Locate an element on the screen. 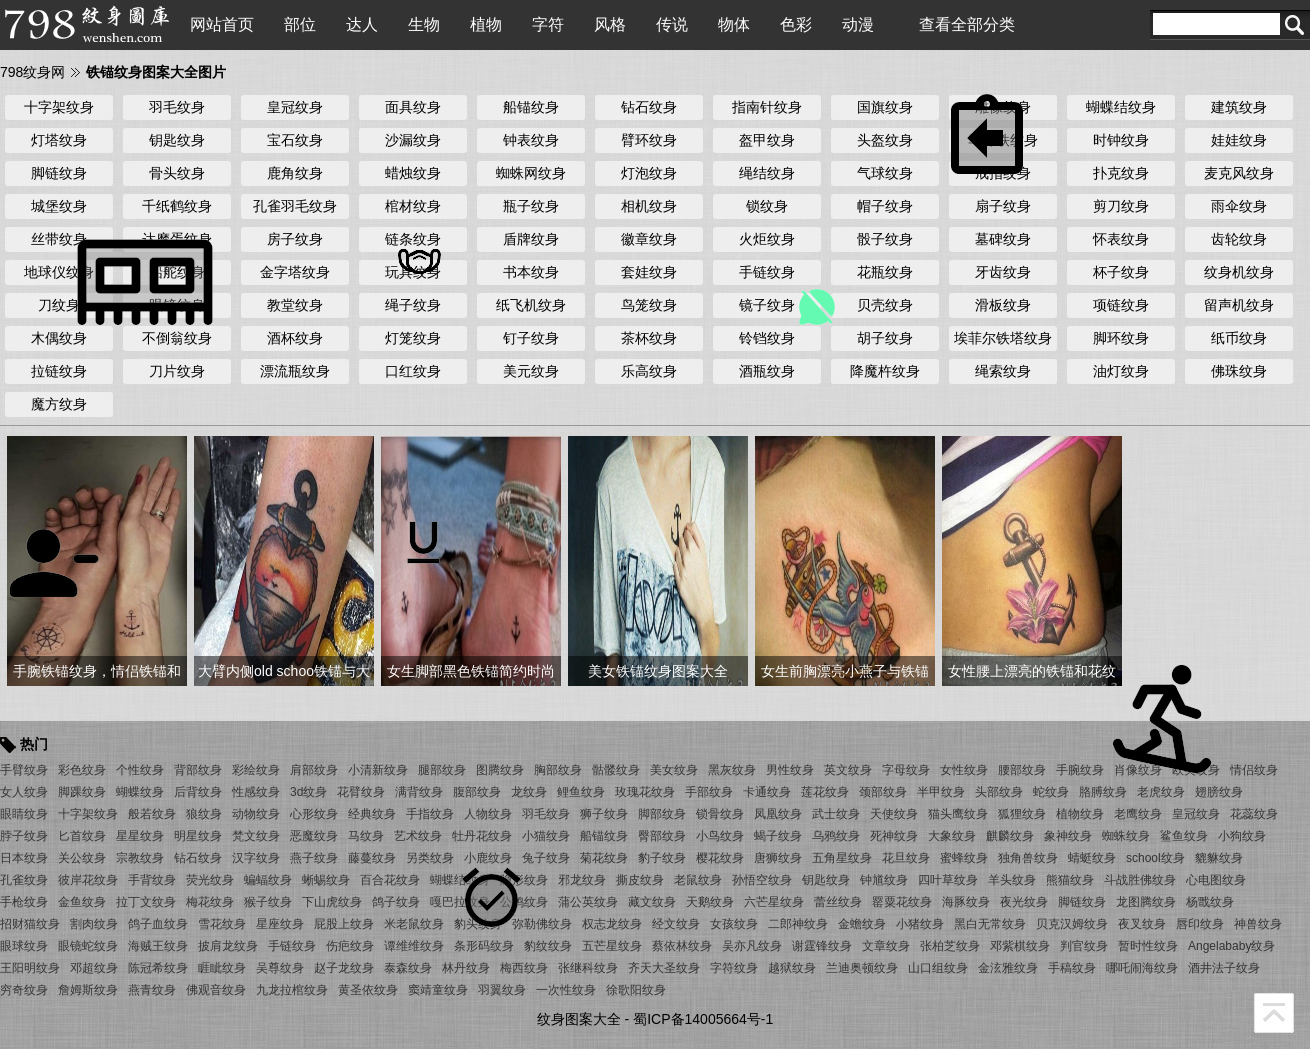 The image size is (1310, 1049). return or send back an assignment is located at coordinates (987, 138).